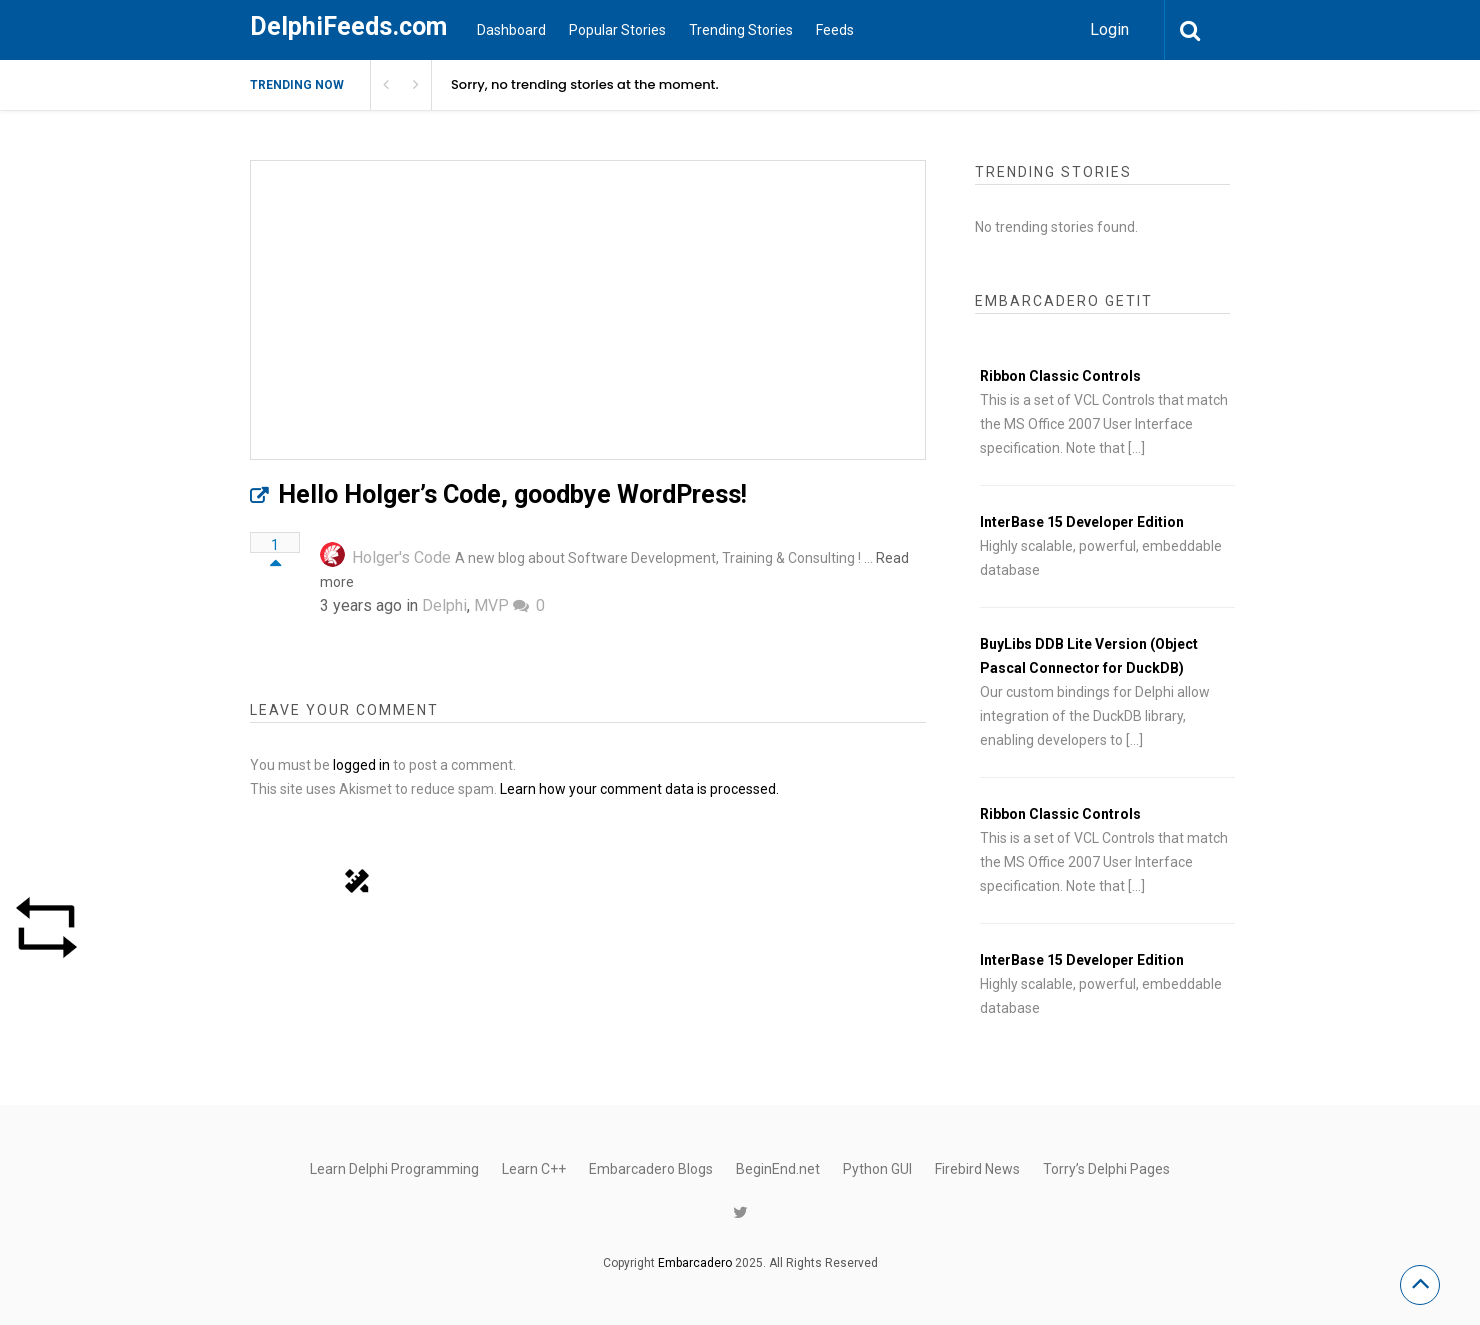 The height and width of the screenshot is (1325, 1480). What do you see at coordinates (46, 927) in the screenshot?
I see `enable repeat playback mode` at bounding box center [46, 927].